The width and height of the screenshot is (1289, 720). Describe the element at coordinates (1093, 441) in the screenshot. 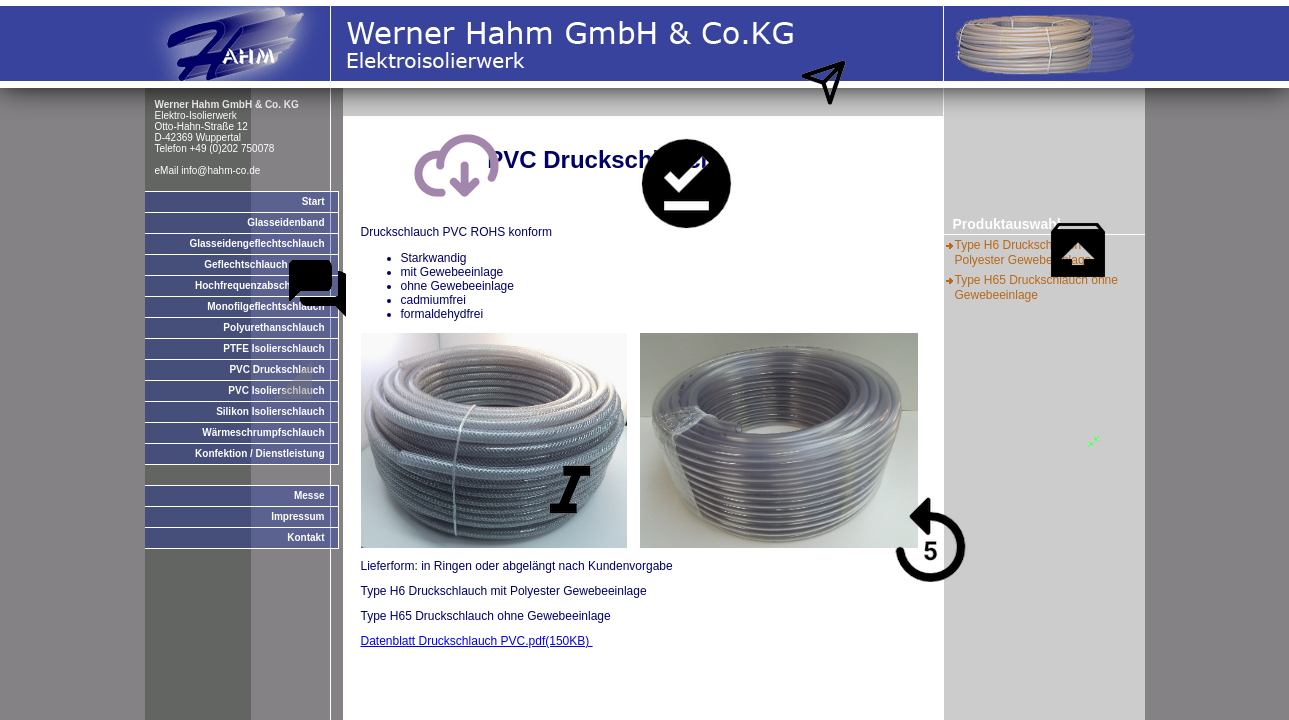

I see `collapse or minimize content` at that location.